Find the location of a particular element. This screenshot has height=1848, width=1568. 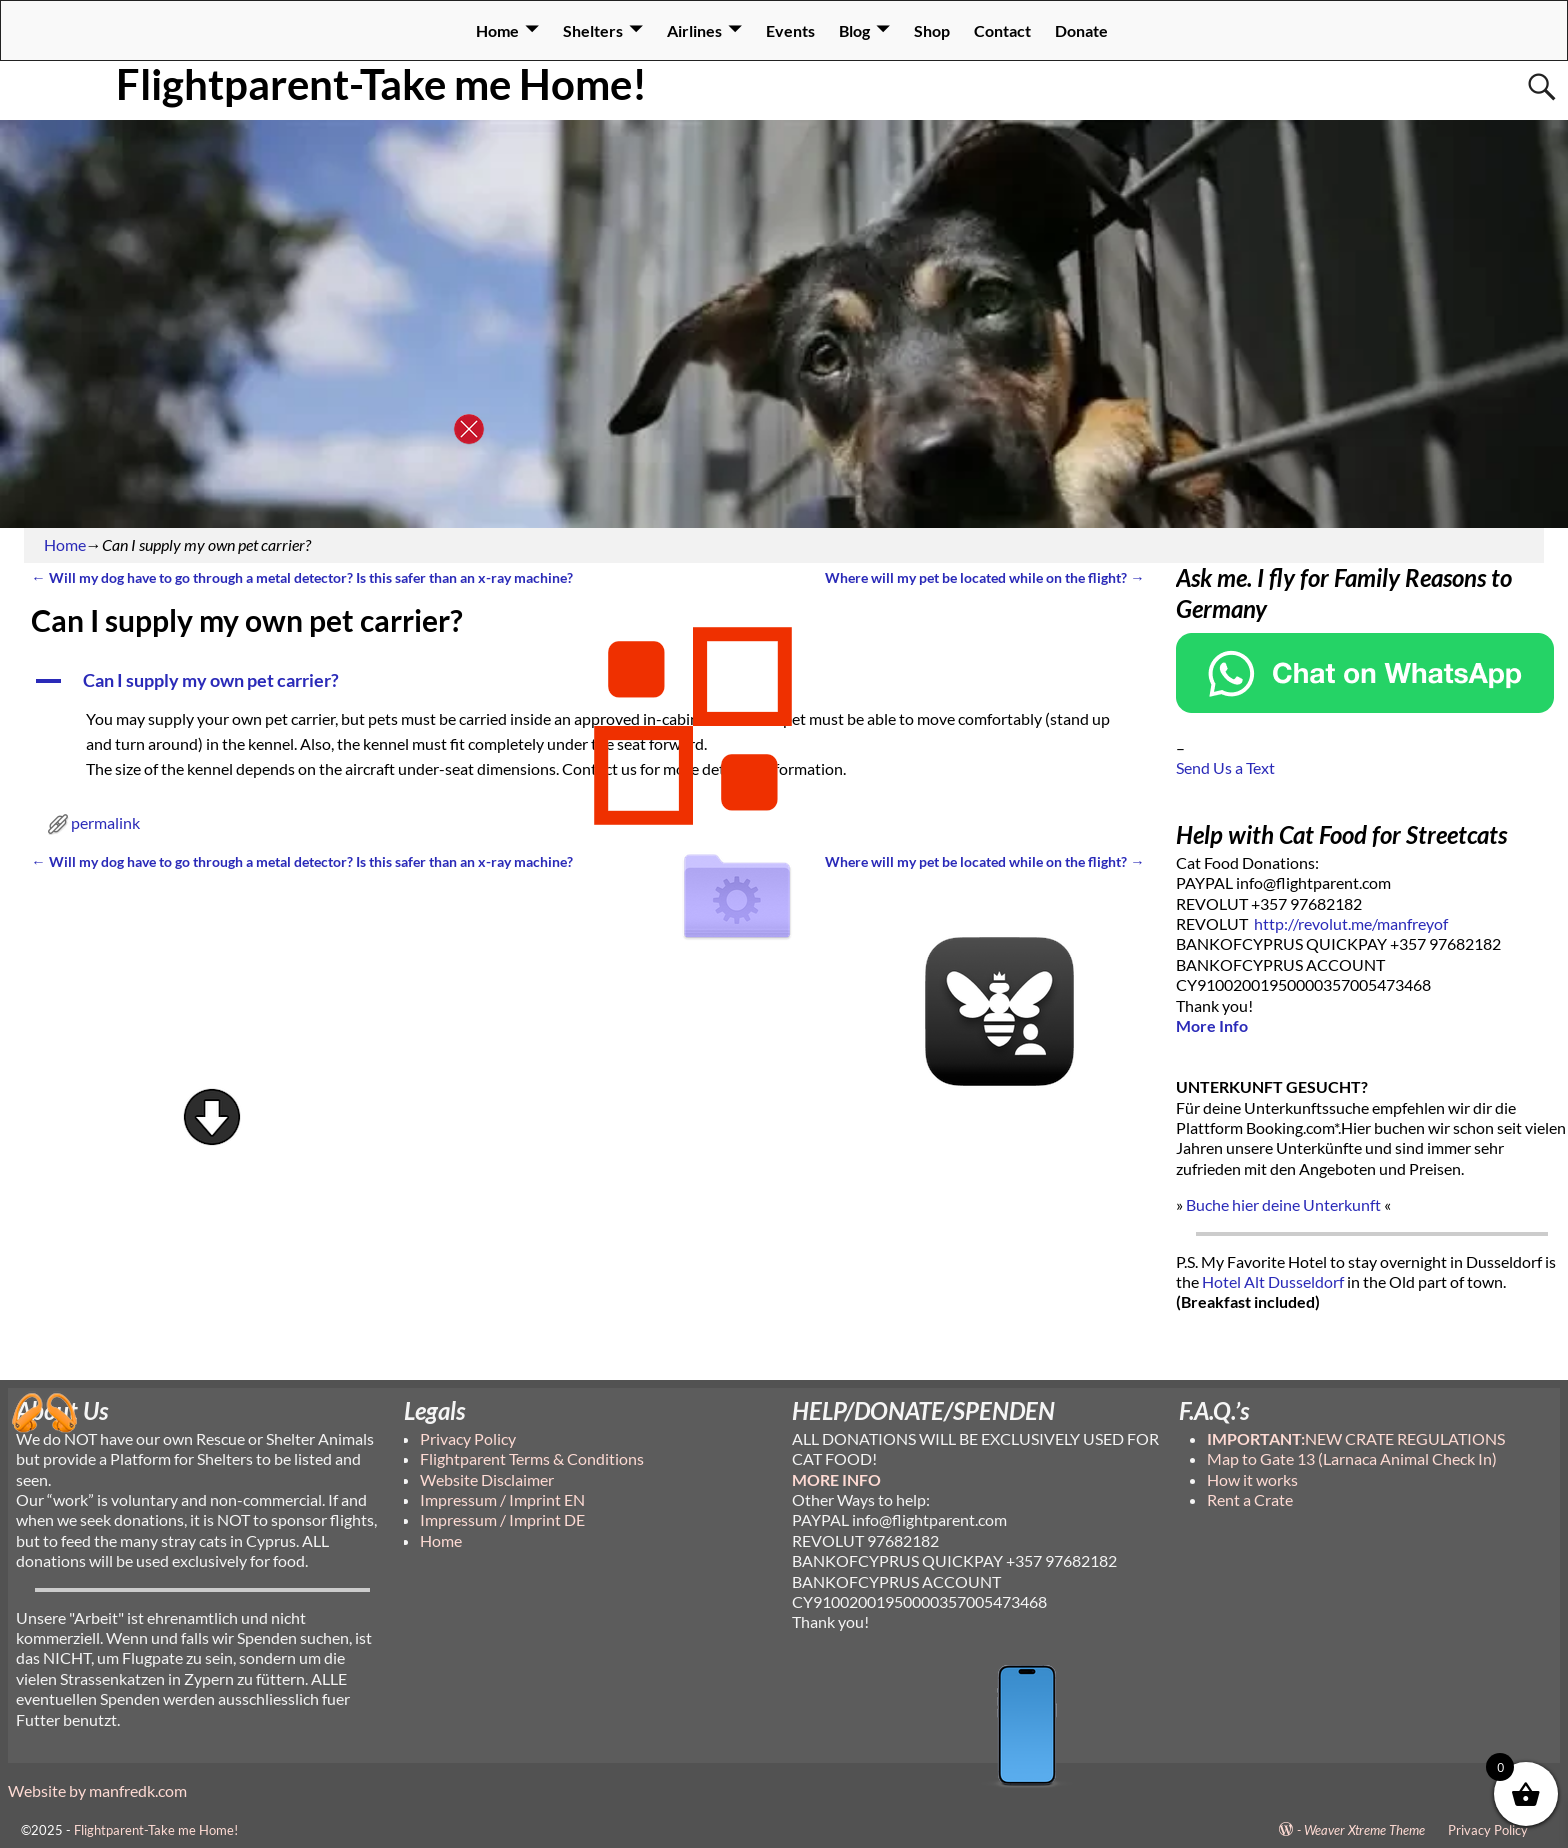

open kandji device management agent is located at coordinates (999, 1011).